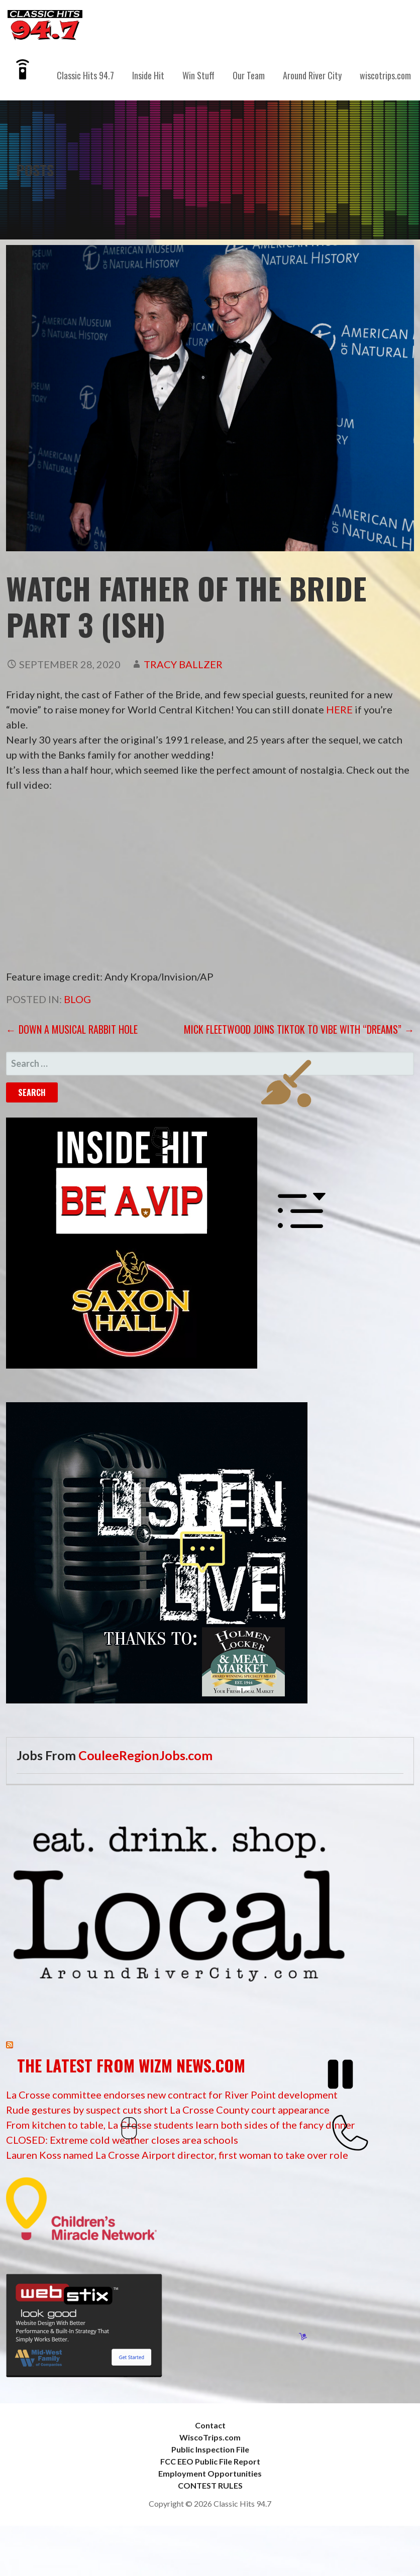 The height and width of the screenshot is (2576, 420). What do you see at coordinates (340, 2074) in the screenshot?
I see `pause media playback` at bounding box center [340, 2074].